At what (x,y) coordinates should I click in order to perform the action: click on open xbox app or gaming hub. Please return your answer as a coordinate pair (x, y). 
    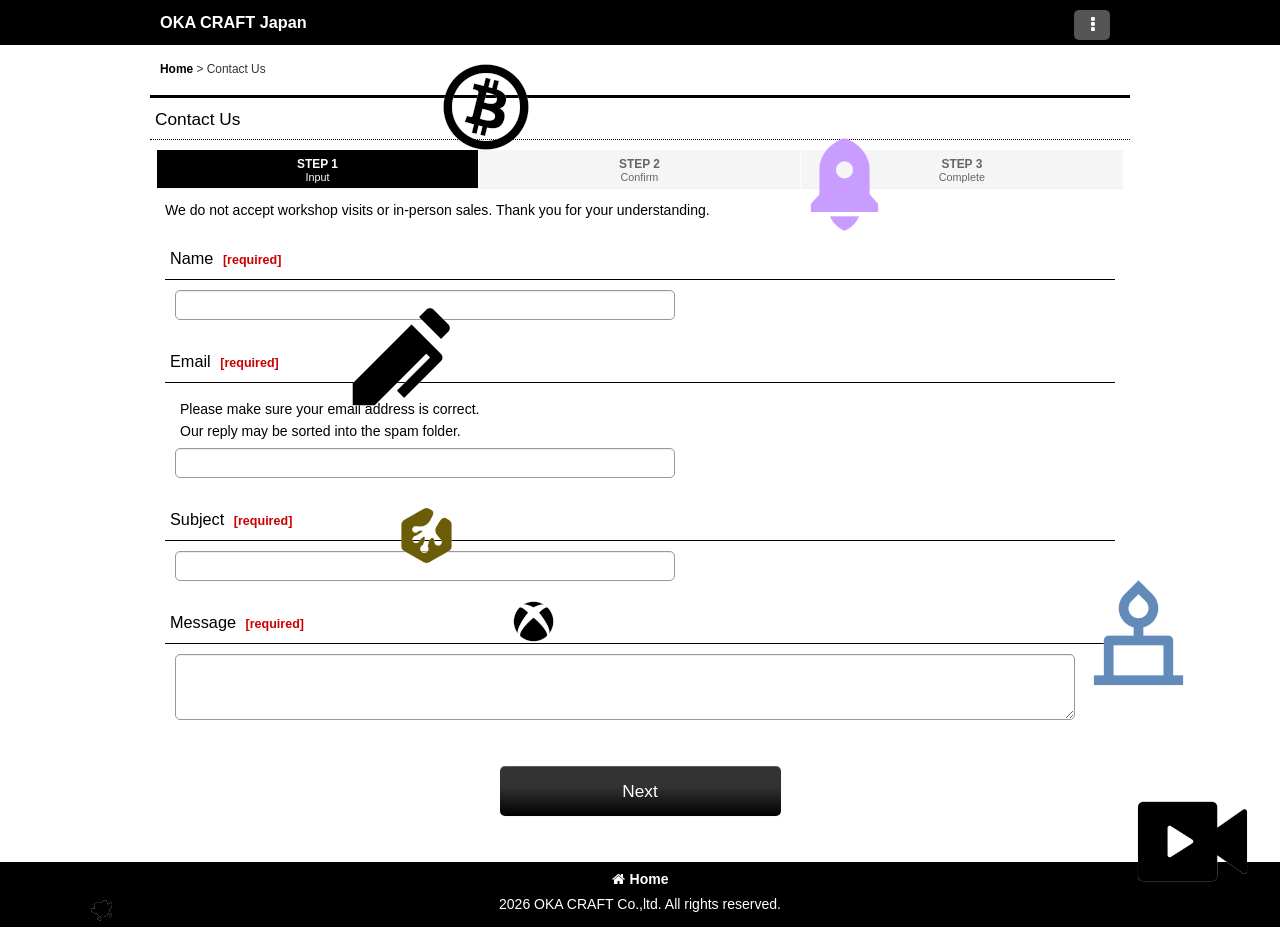
    Looking at the image, I should click on (533, 621).